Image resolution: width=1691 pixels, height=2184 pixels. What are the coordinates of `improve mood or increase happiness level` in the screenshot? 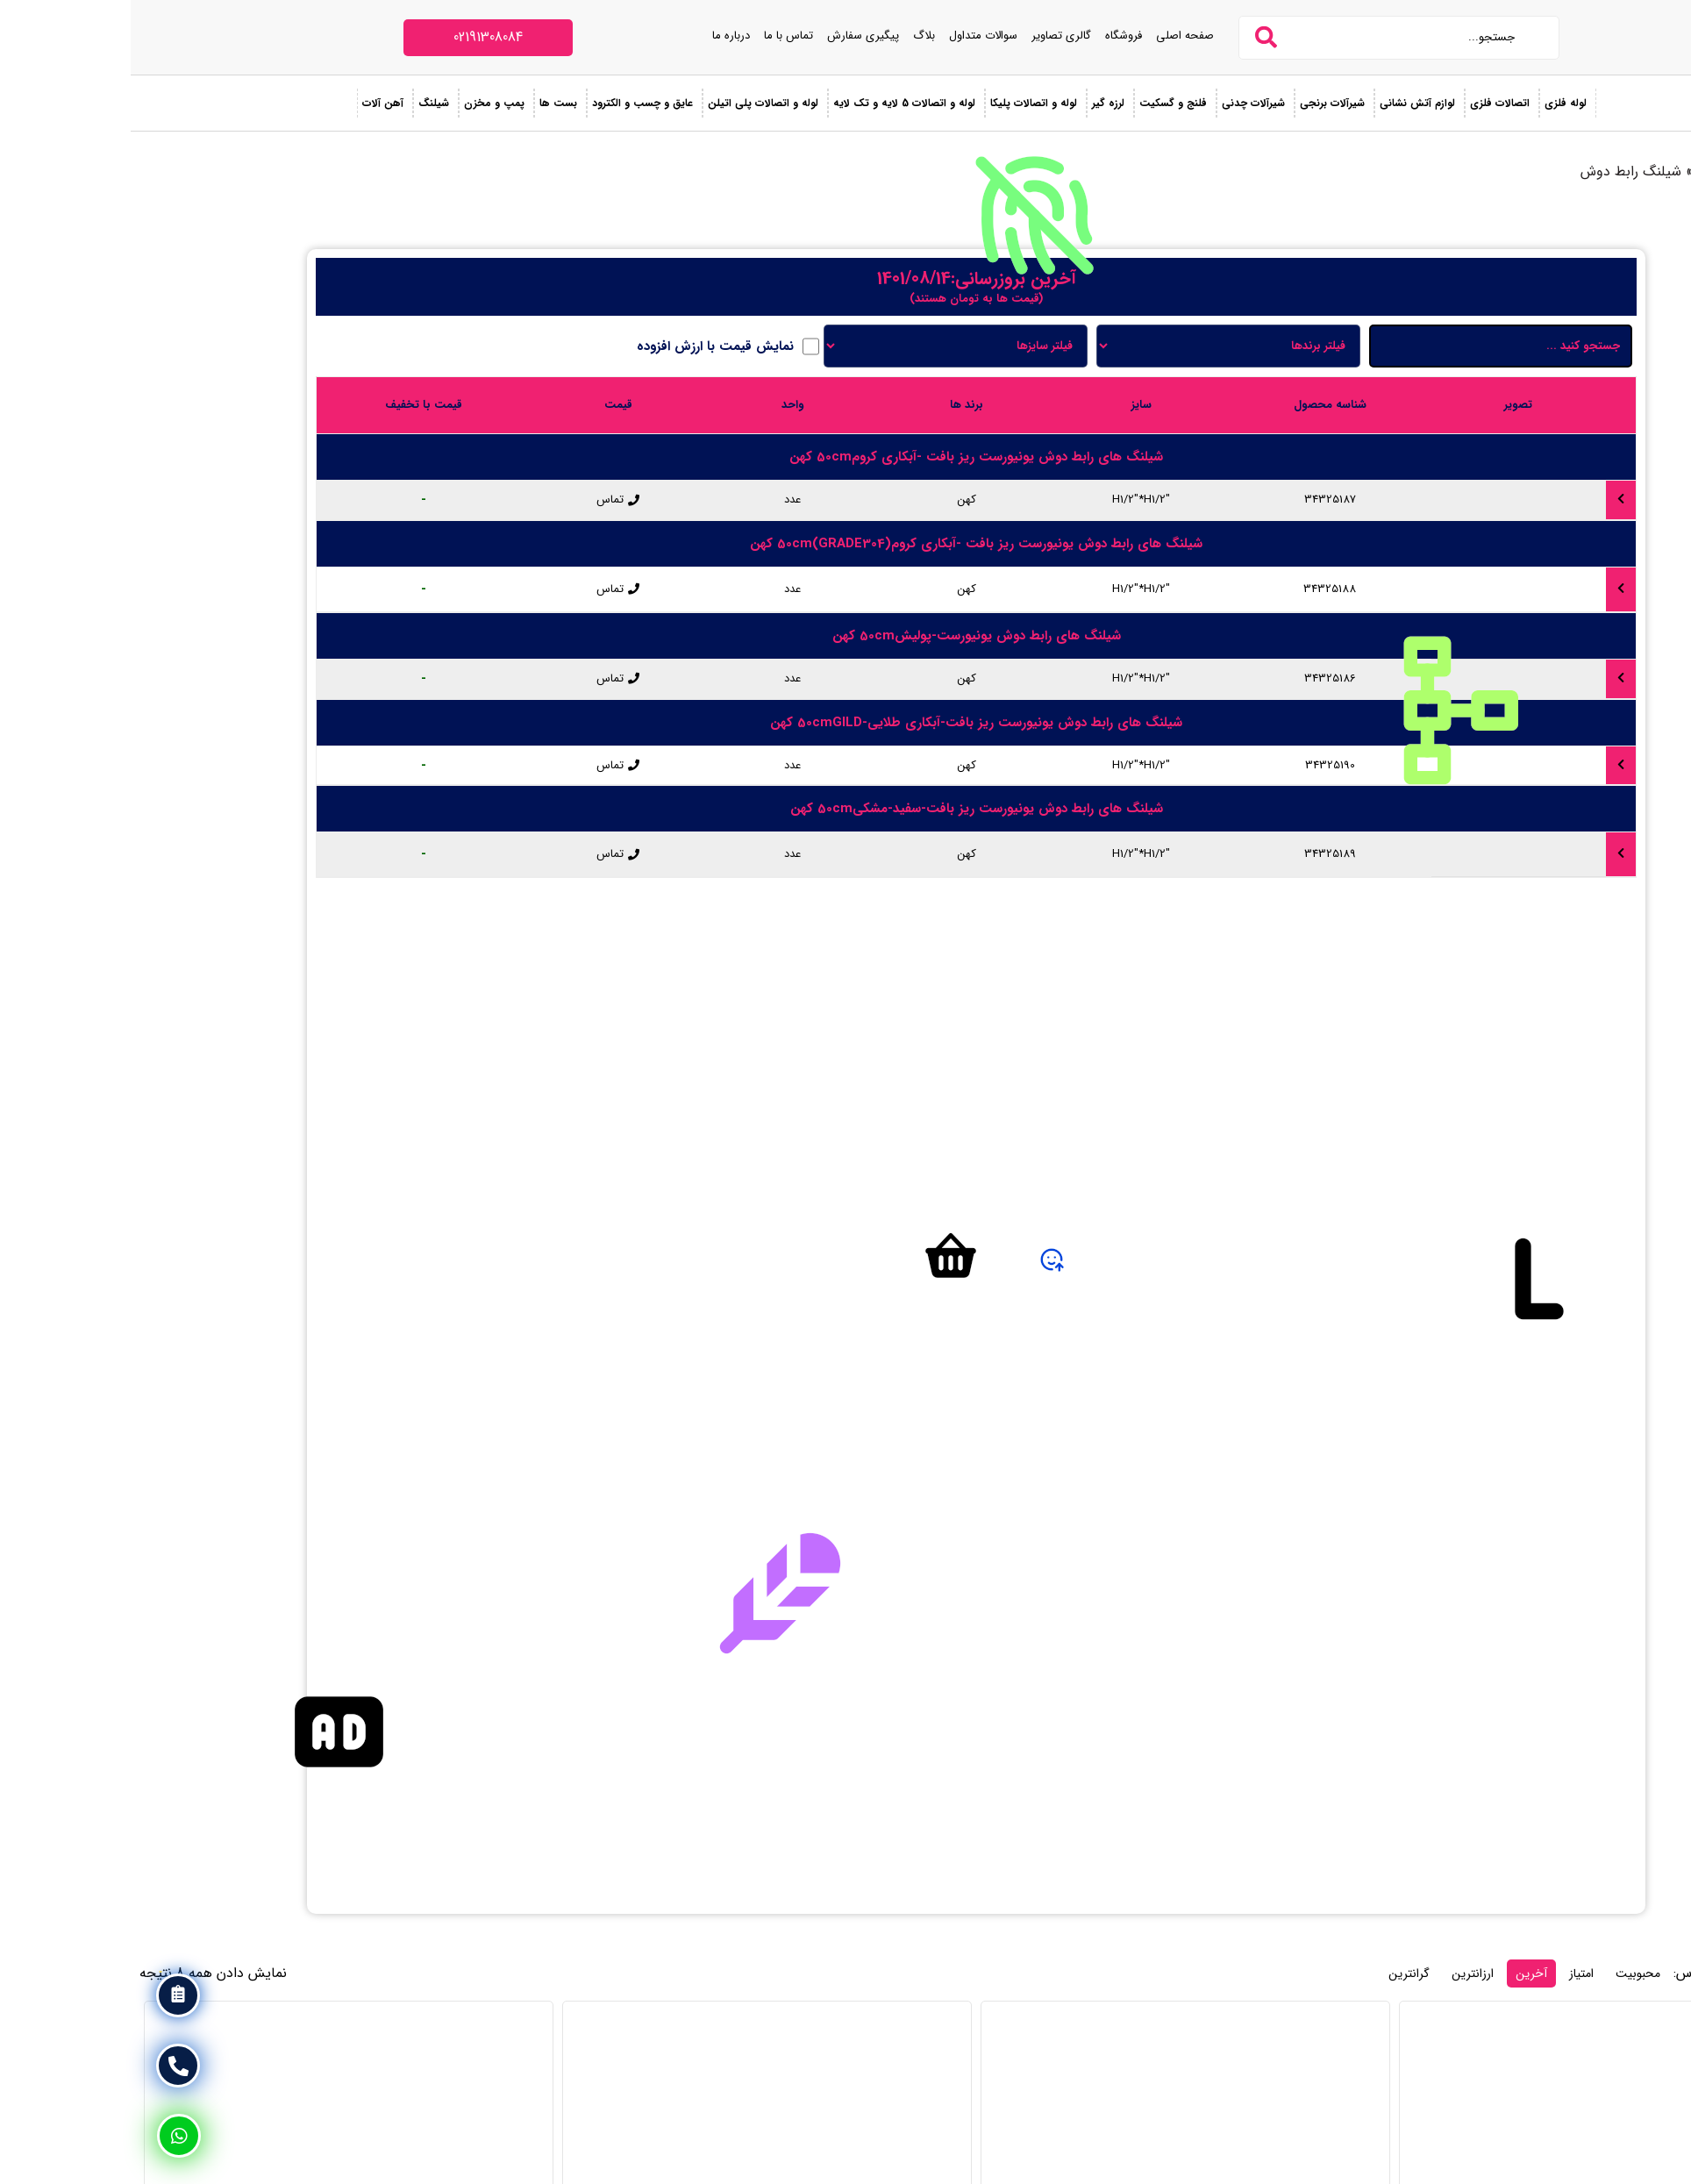 It's located at (1052, 1260).